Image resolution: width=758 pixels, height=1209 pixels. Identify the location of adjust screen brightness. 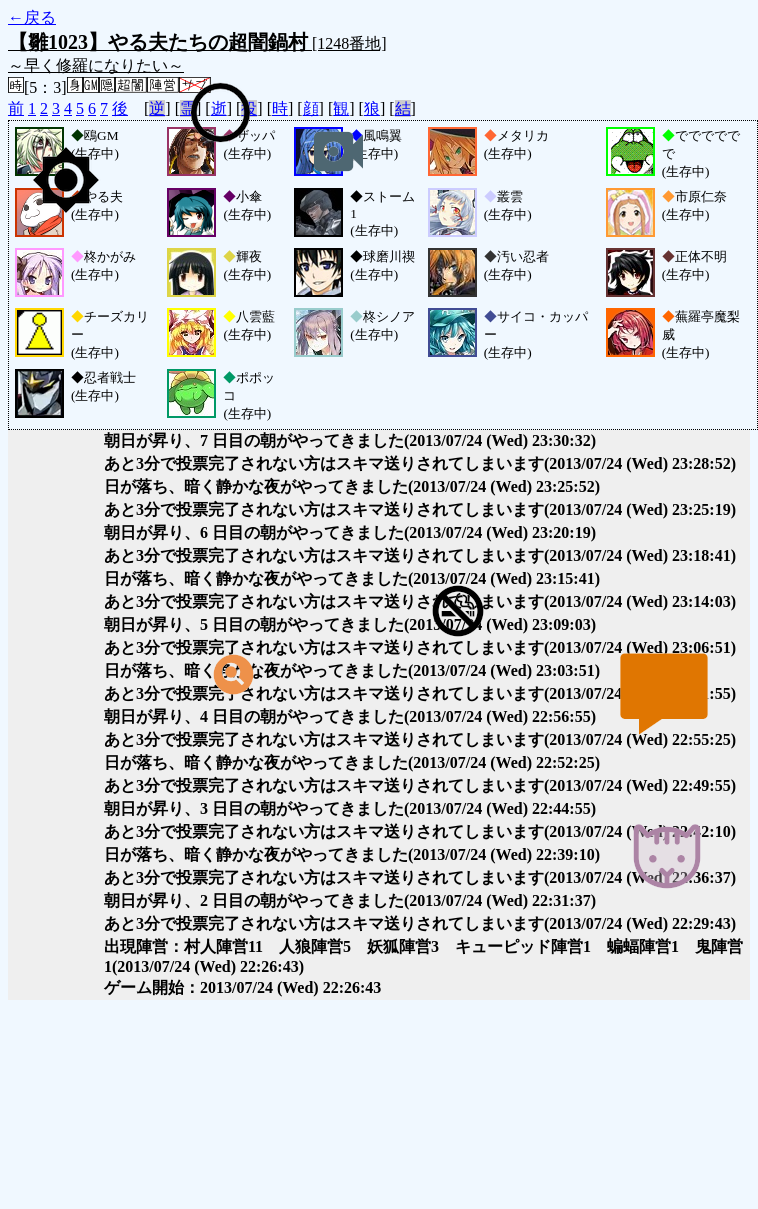
(66, 180).